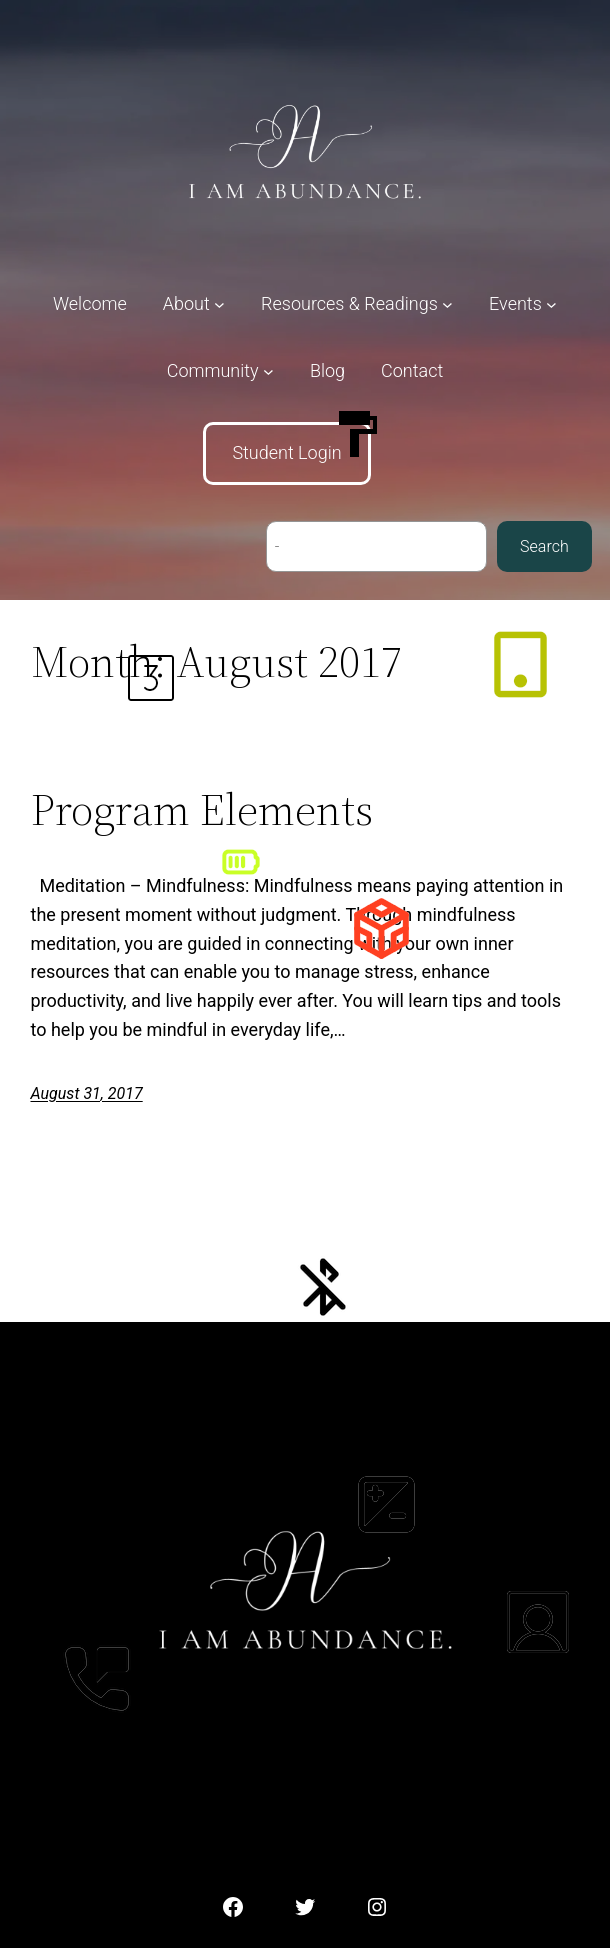 This screenshot has height=1948, width=610. I want to click on bluetooth is currently disabled, so click(323, 1287).